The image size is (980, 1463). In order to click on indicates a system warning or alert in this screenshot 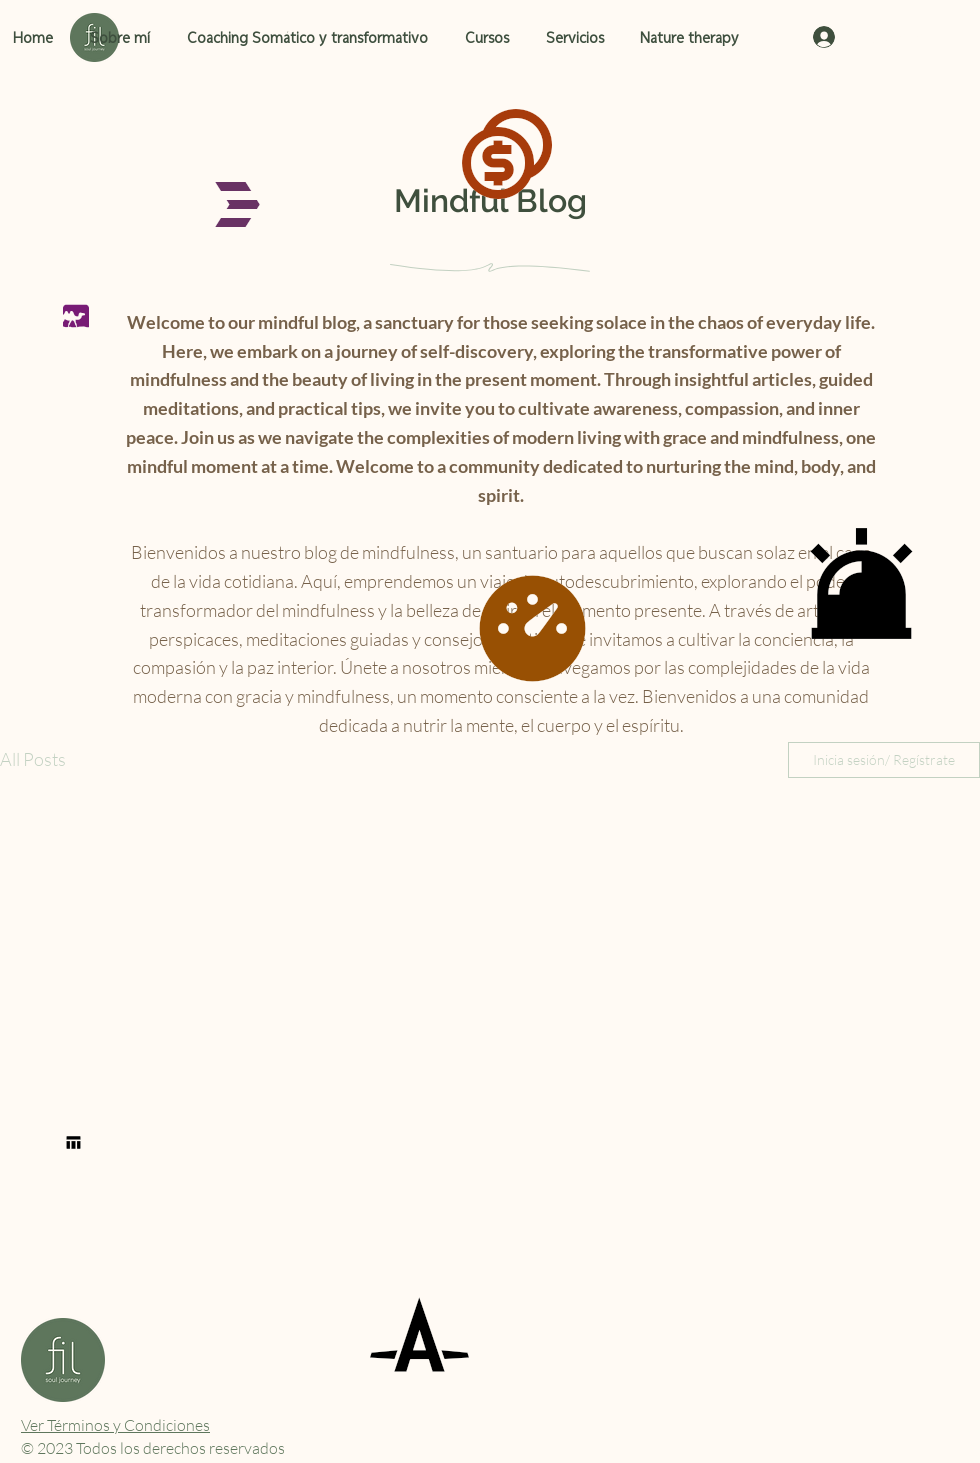, I will do `click(861, 583)`.